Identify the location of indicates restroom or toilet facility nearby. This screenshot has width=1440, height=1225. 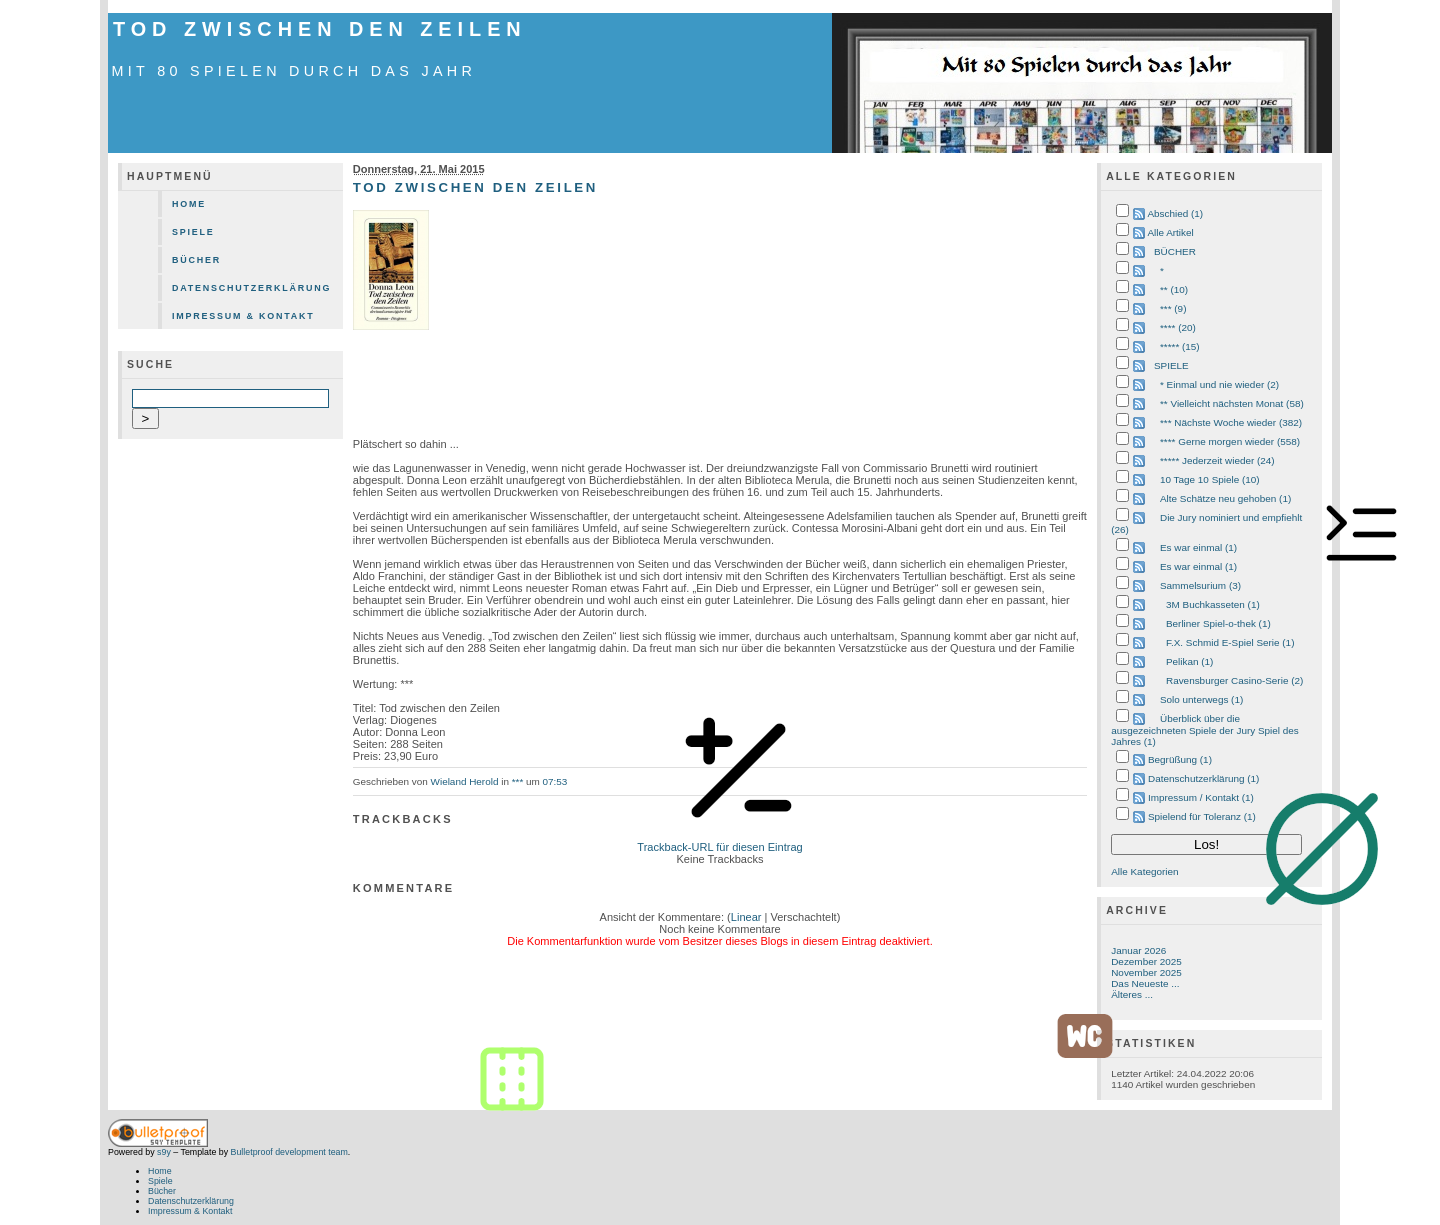
(1085, 1036).